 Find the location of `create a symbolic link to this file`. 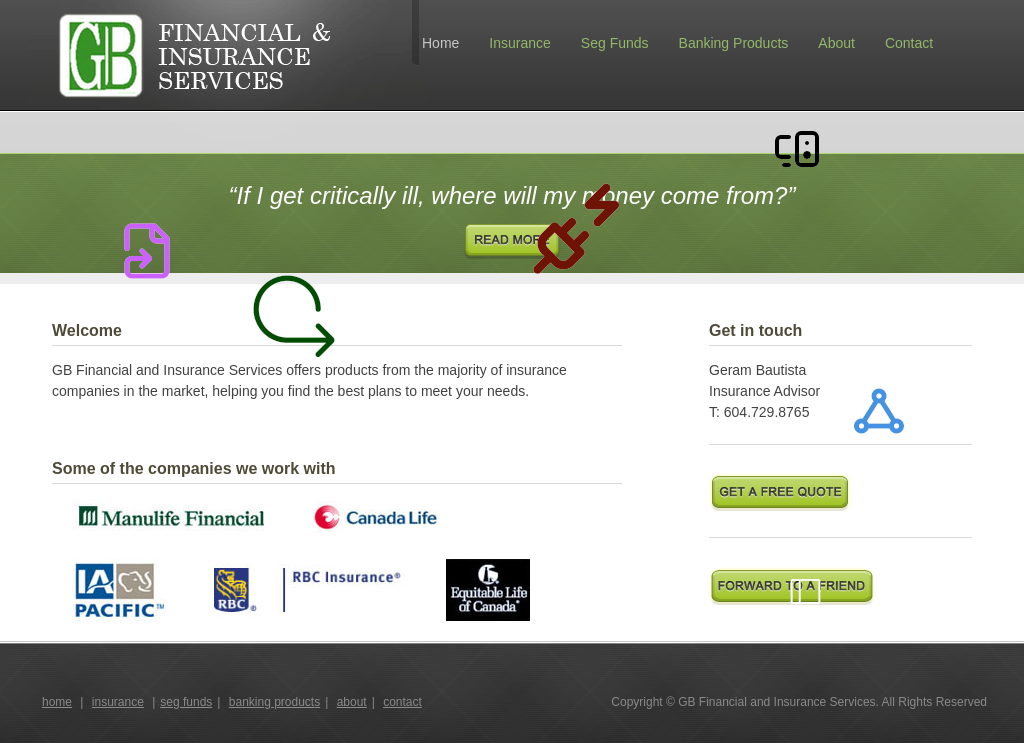

create a symbolic link to this file is located at coordinates (147, 251).